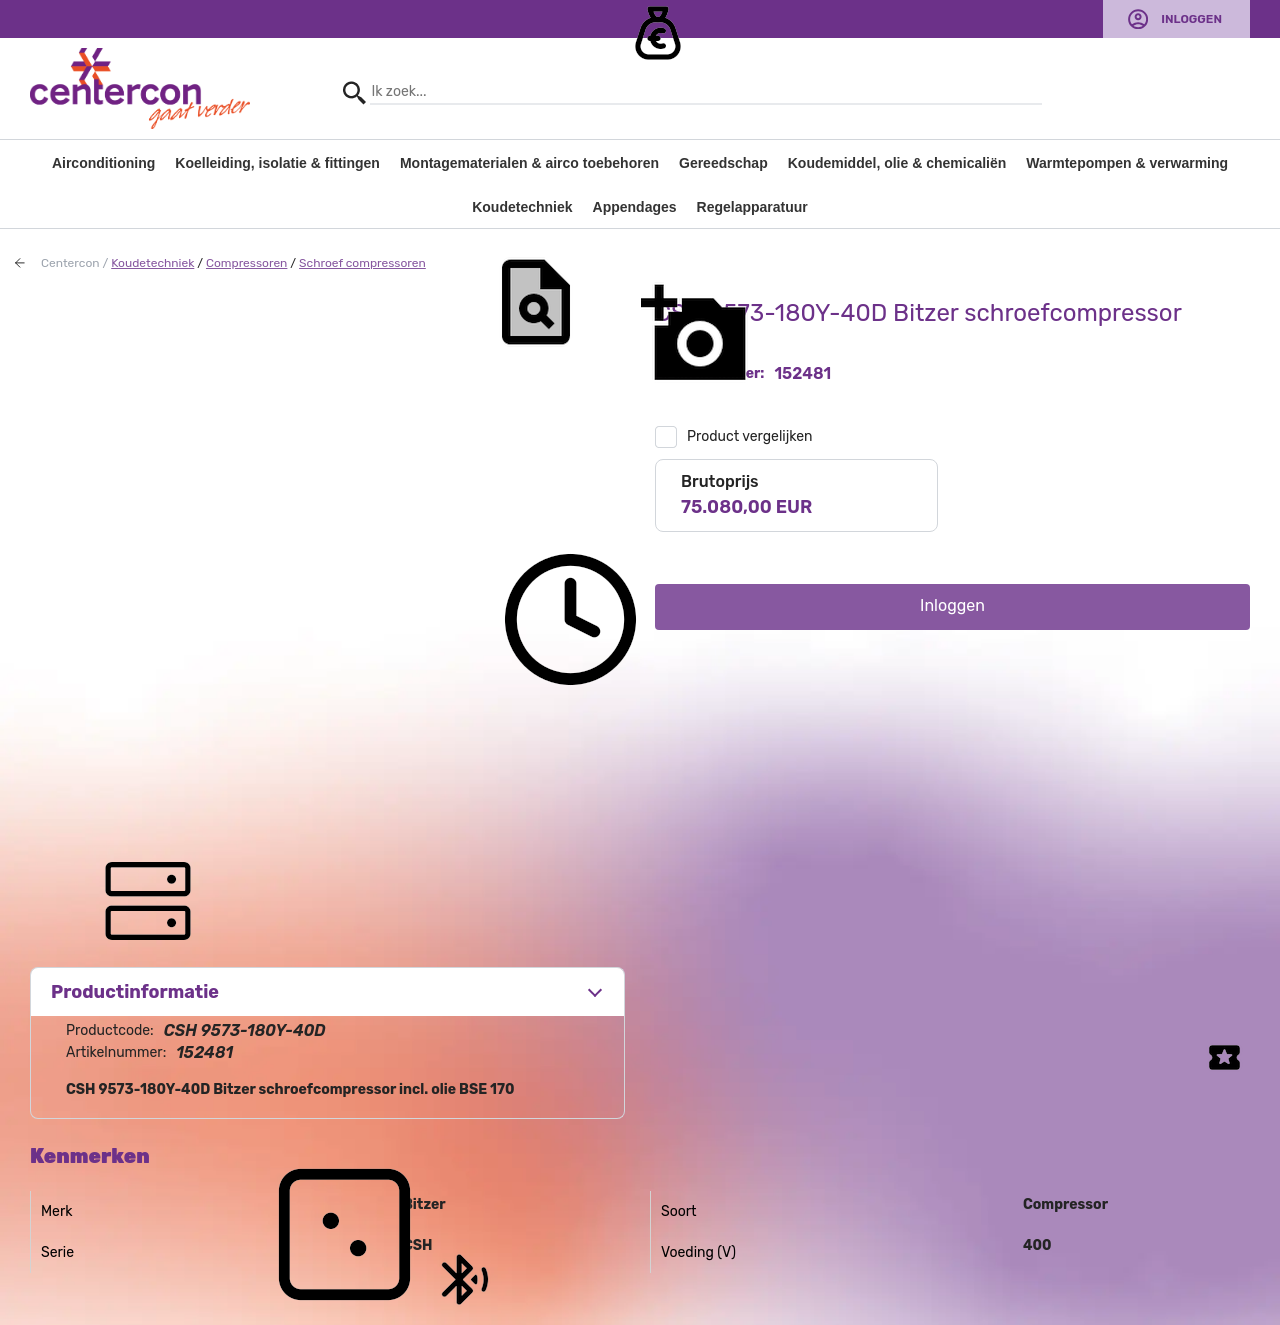 This screenshot has width=1280, height=1325. I want to click on bluetooth audio device connected, so click(464, 1279).